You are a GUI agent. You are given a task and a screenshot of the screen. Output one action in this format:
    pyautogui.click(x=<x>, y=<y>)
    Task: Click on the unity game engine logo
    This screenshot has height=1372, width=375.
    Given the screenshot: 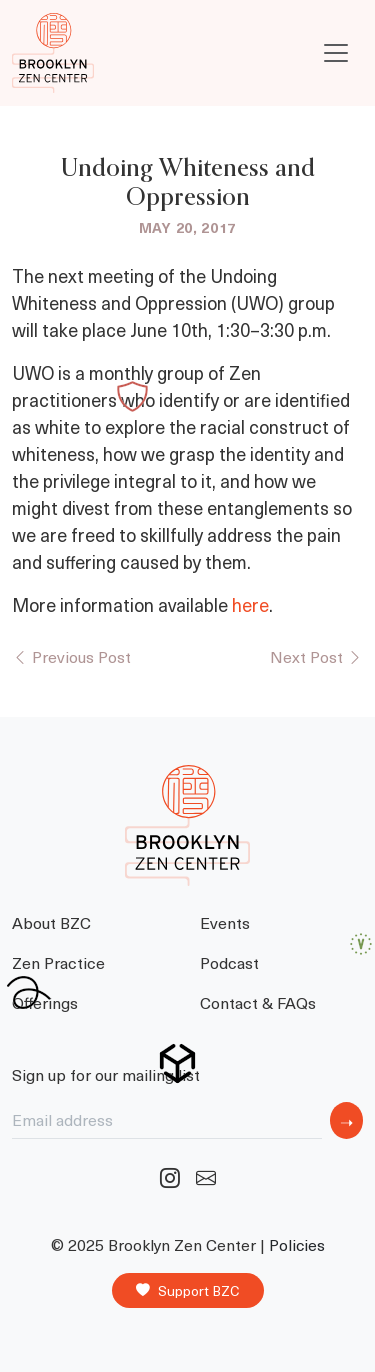 What is the action you would take?
    pyautogui.click(x=177, y=1063)
    